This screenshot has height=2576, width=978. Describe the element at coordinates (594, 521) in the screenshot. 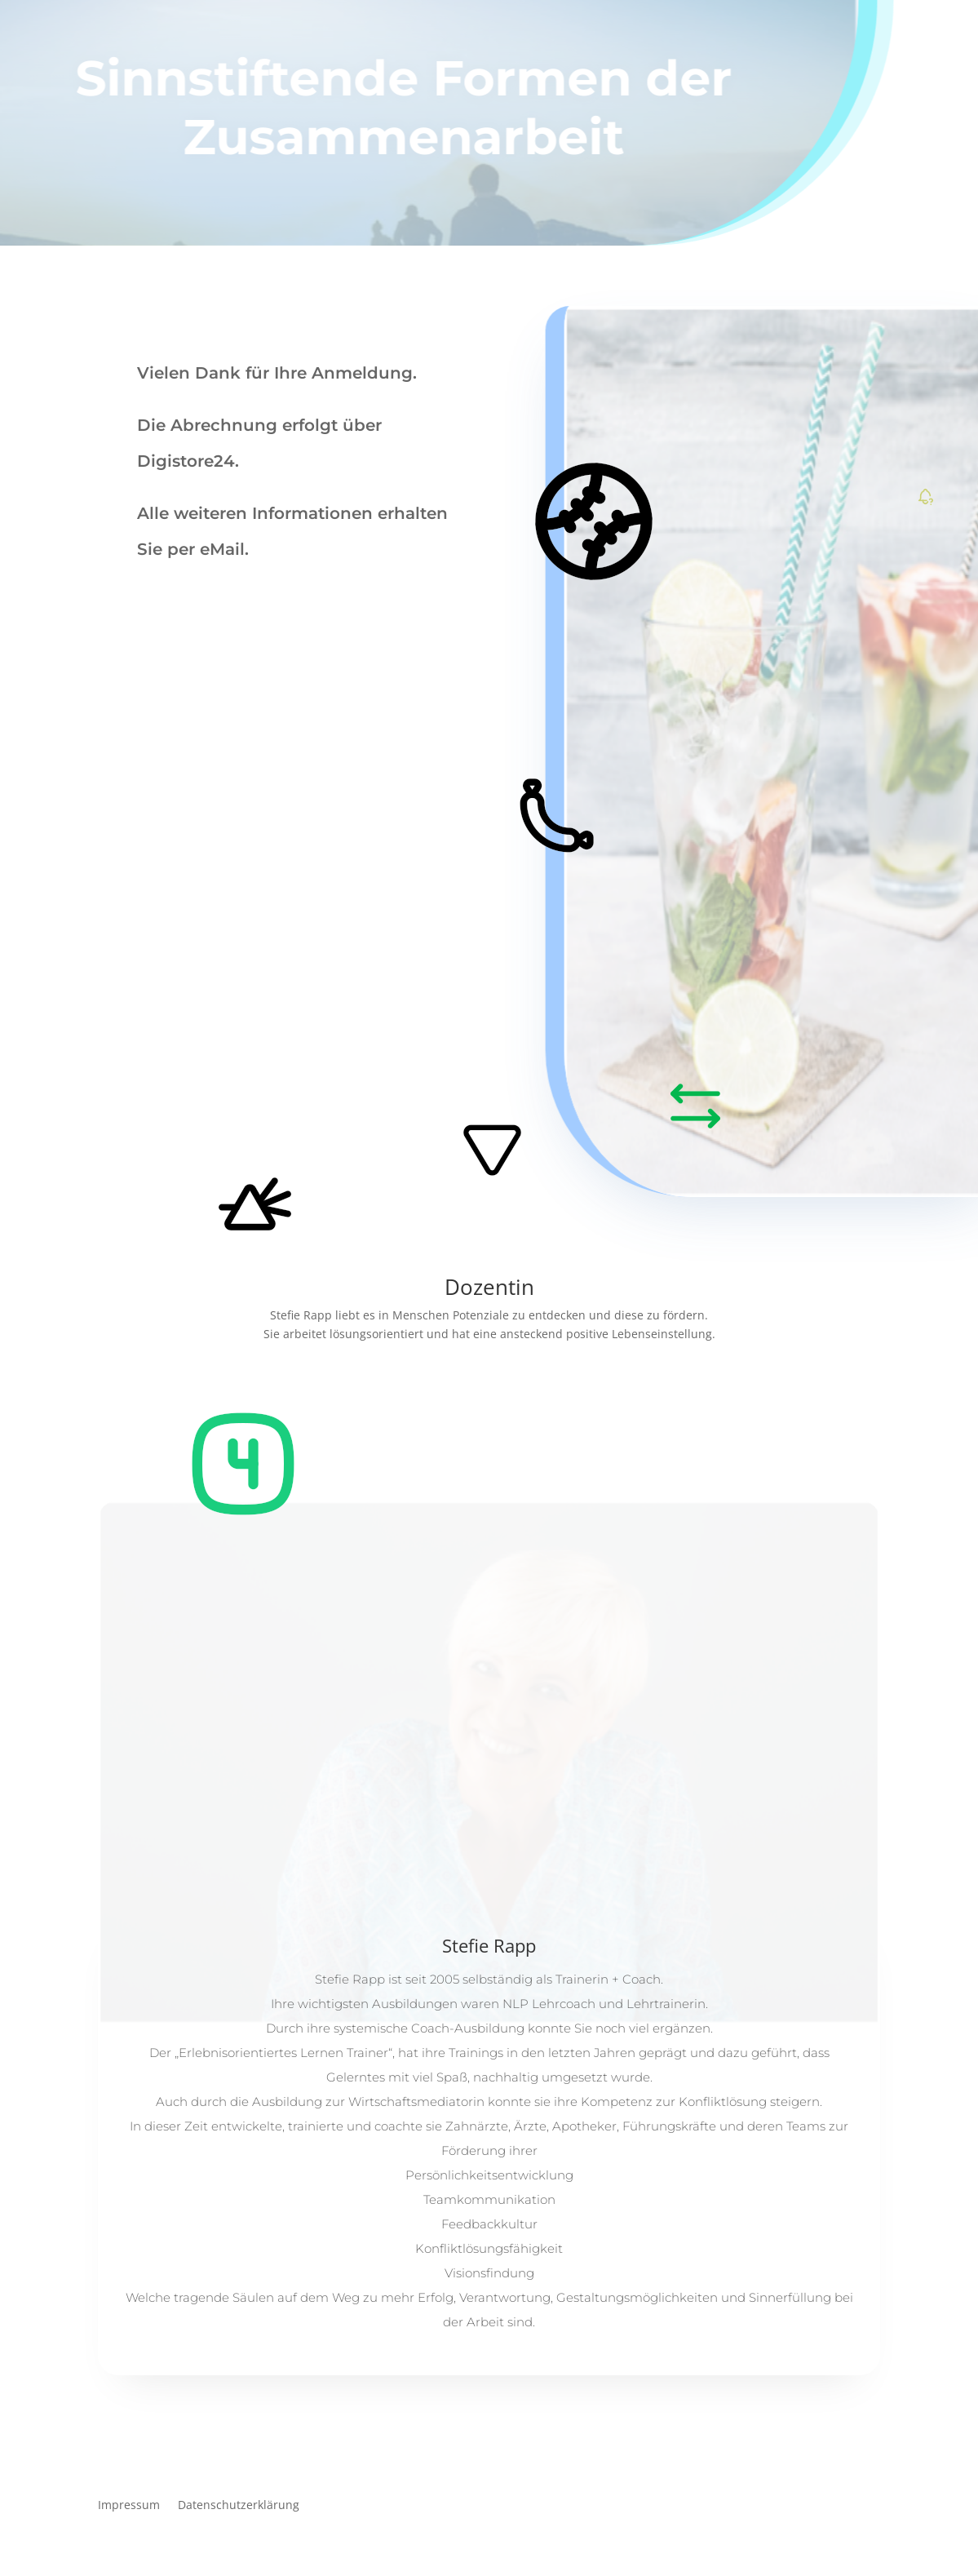

I see `view baseball scores or stats` at that location.